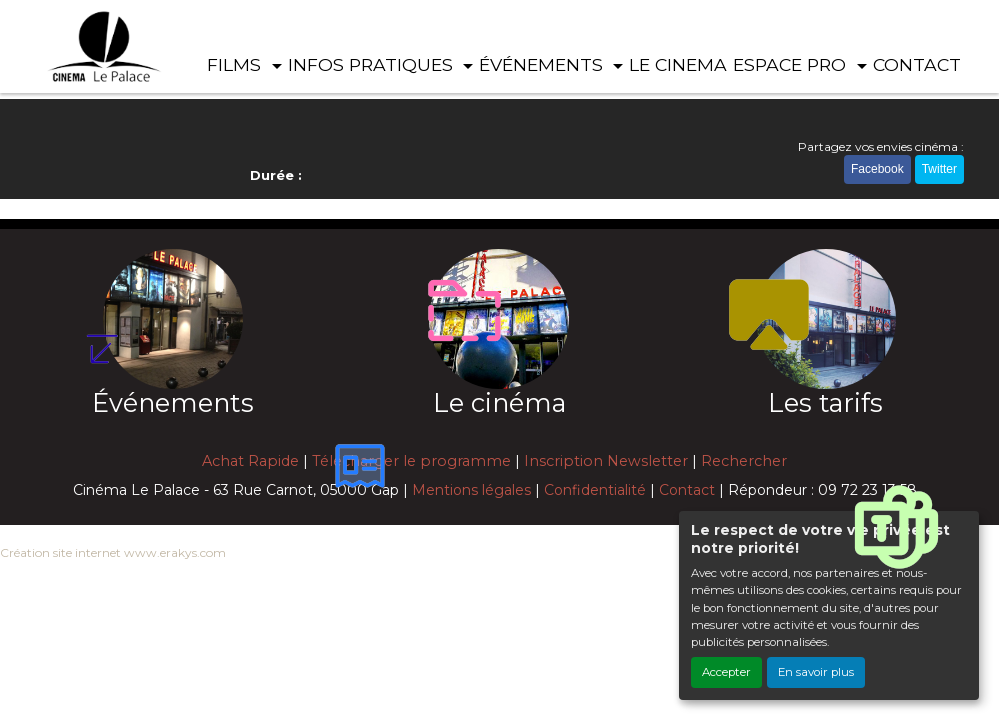 The height and width of the screenshot is (720, 999). I want to click on move item to bottom-left corner, so click(101, 349).